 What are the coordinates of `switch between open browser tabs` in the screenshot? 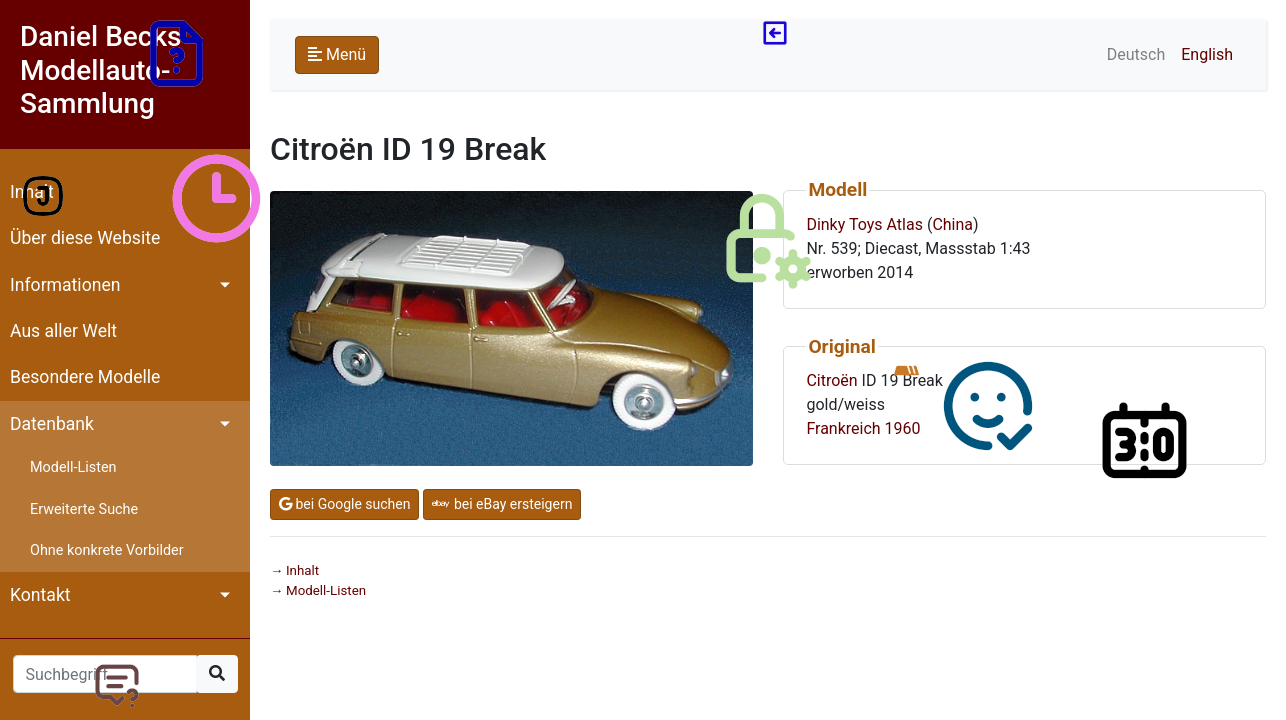 It's located at (906, 370).